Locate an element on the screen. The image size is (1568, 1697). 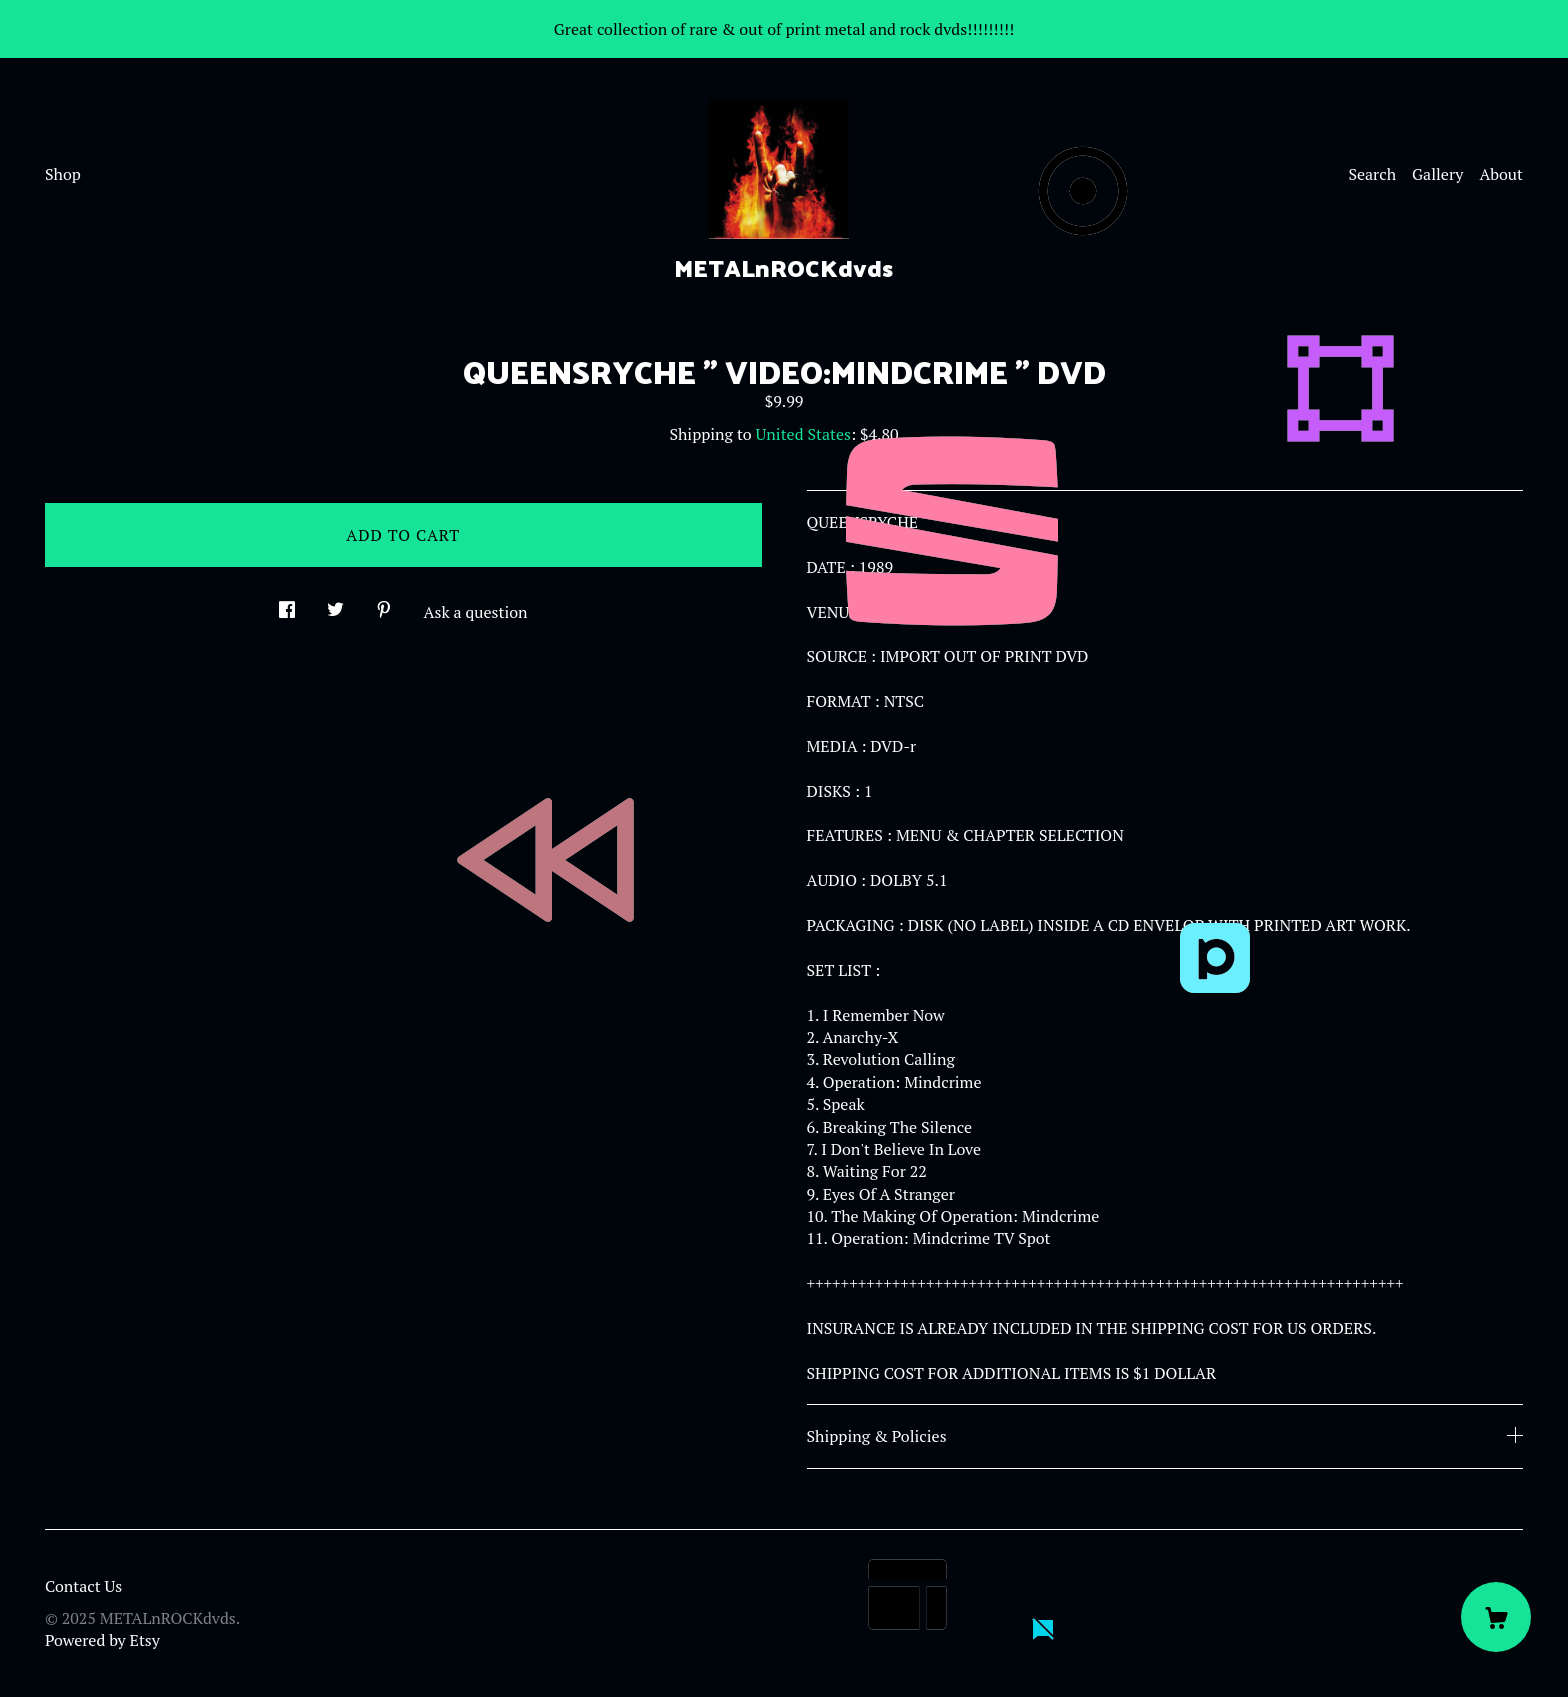
start recording audio or video is located at coordinates (1083, 191).